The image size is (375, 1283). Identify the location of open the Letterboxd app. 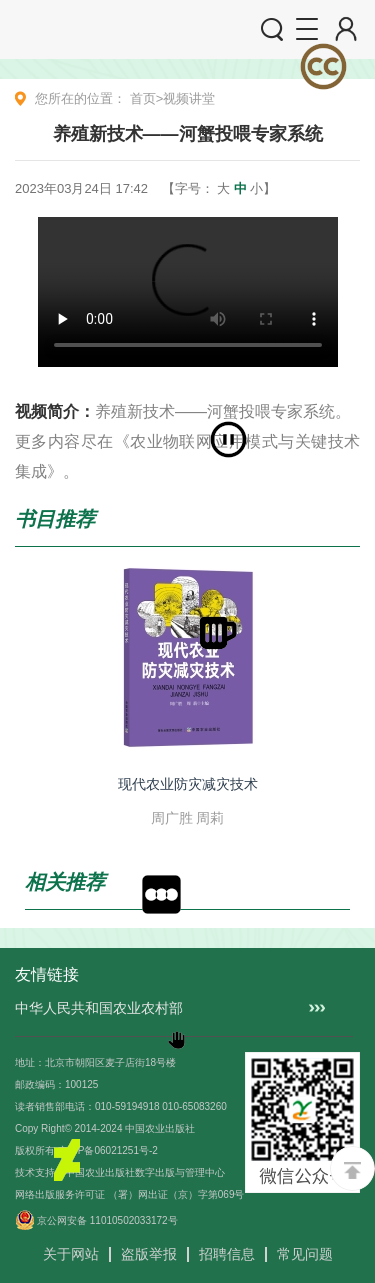
(161, 894).